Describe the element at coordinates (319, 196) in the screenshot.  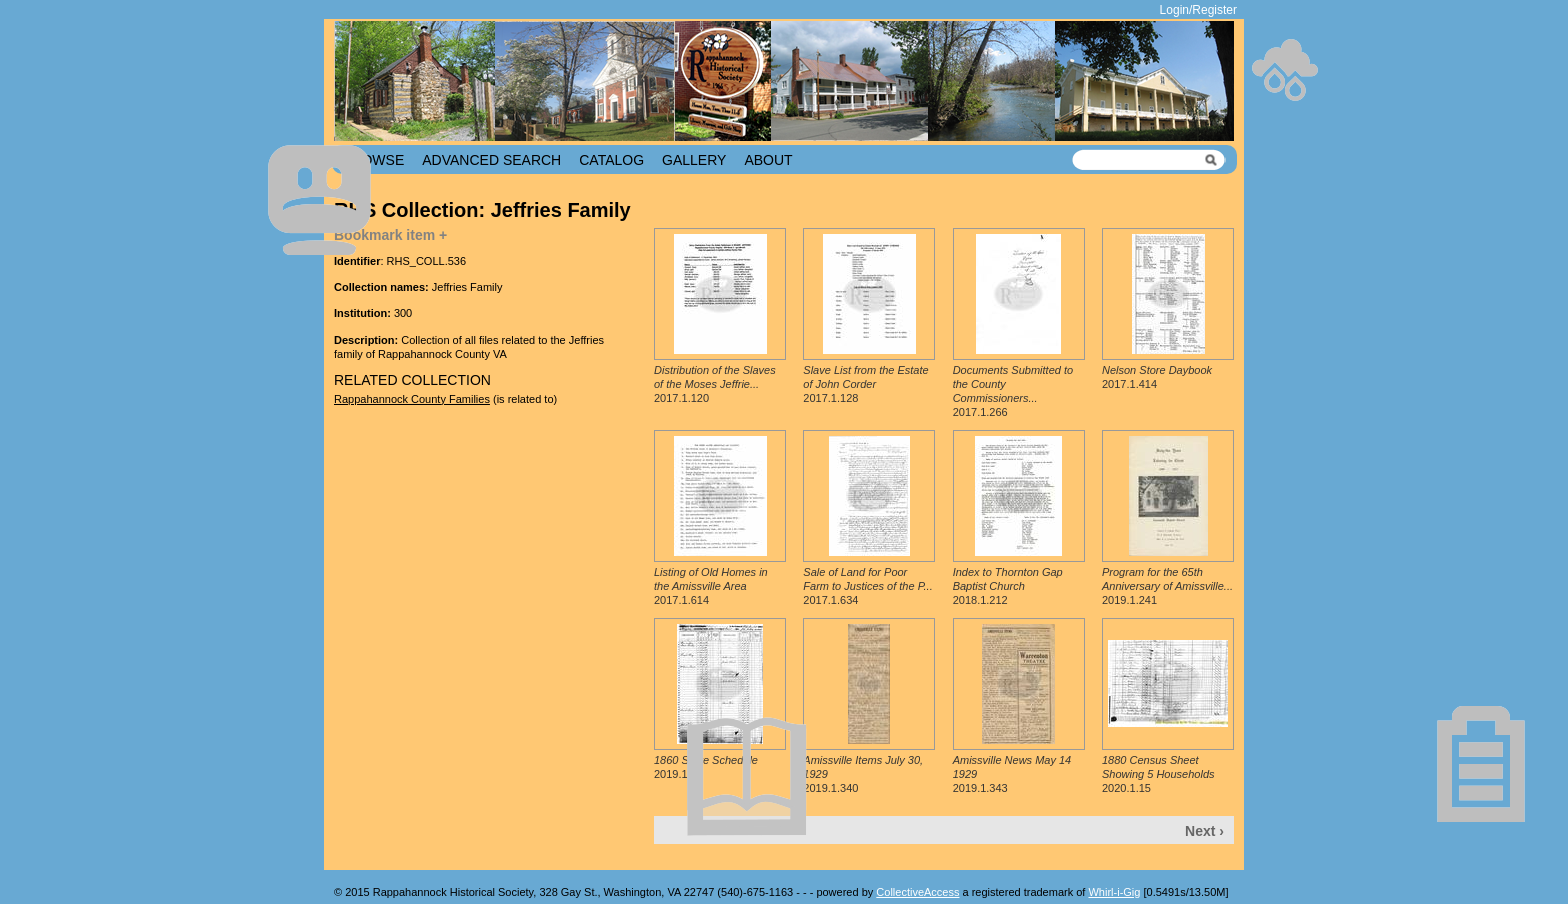
I see `indicates a system error or computer failure` at that location.